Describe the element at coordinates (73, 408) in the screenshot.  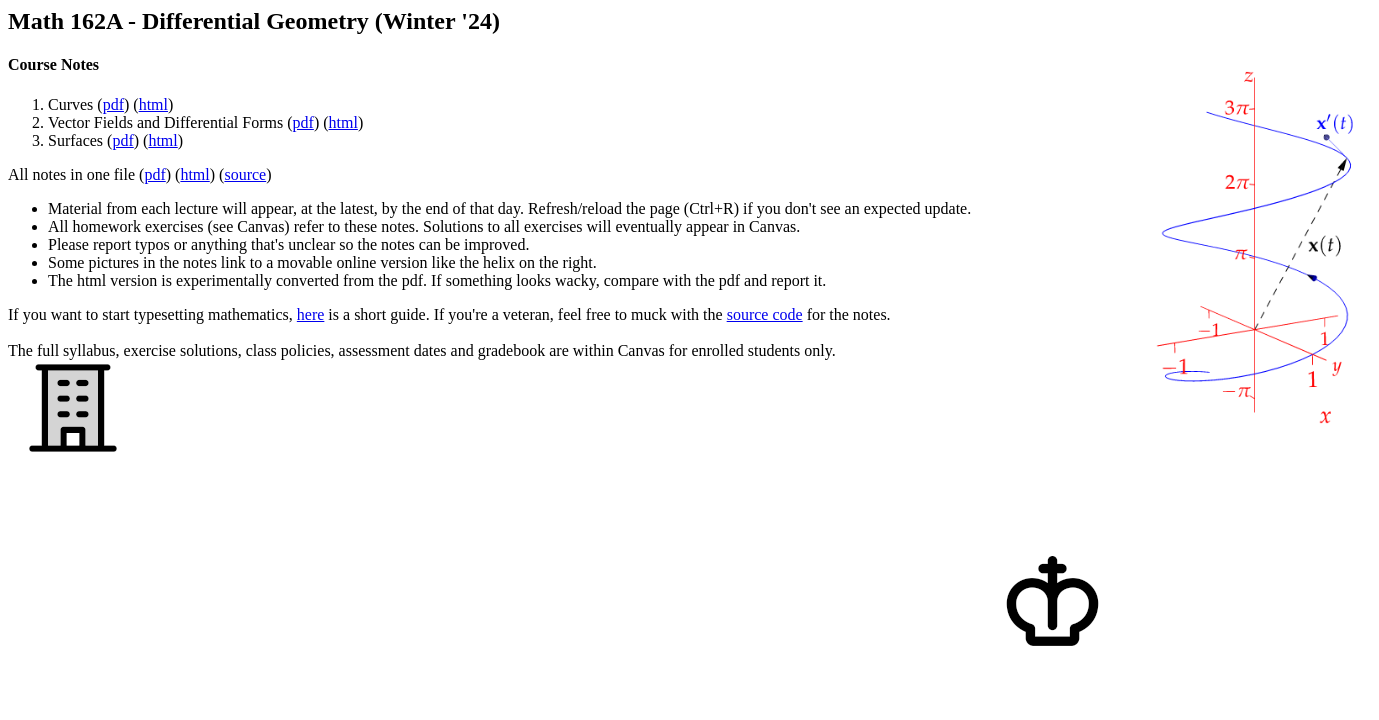
I see `view building or office location` at that location.